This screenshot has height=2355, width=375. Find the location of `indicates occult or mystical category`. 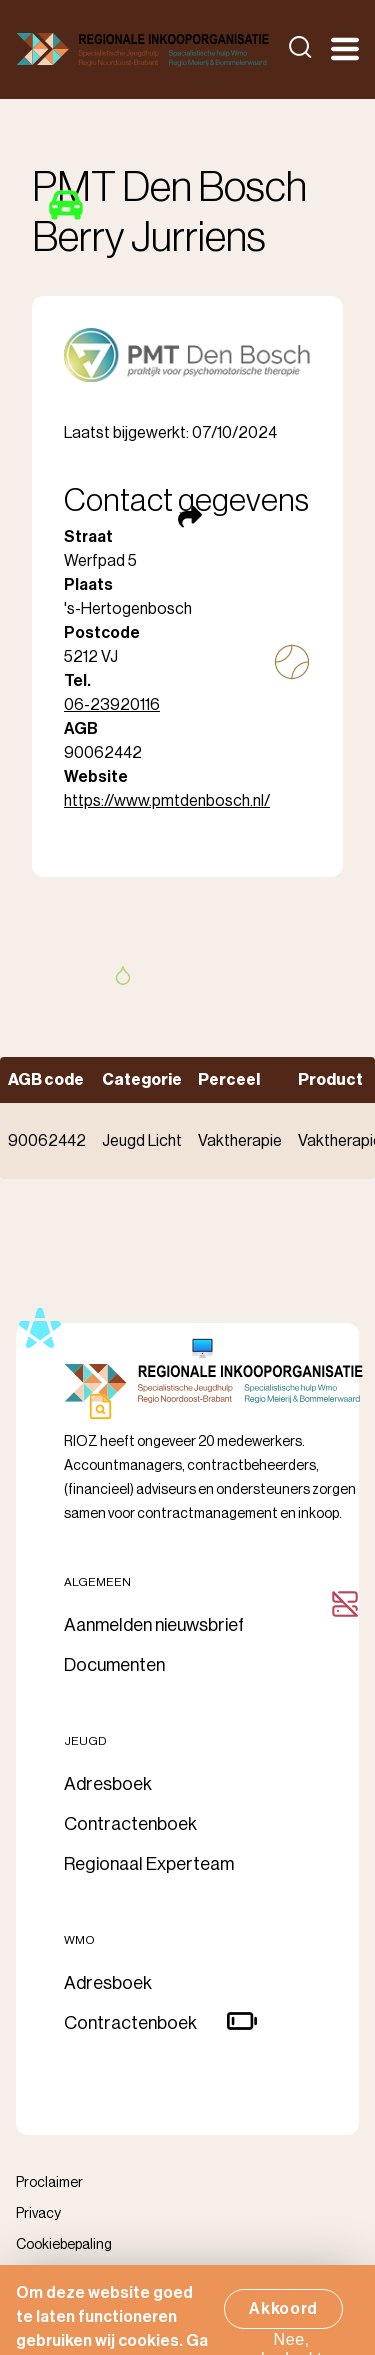

indicates occult or mystical category is located at coordinates (40, 1330).